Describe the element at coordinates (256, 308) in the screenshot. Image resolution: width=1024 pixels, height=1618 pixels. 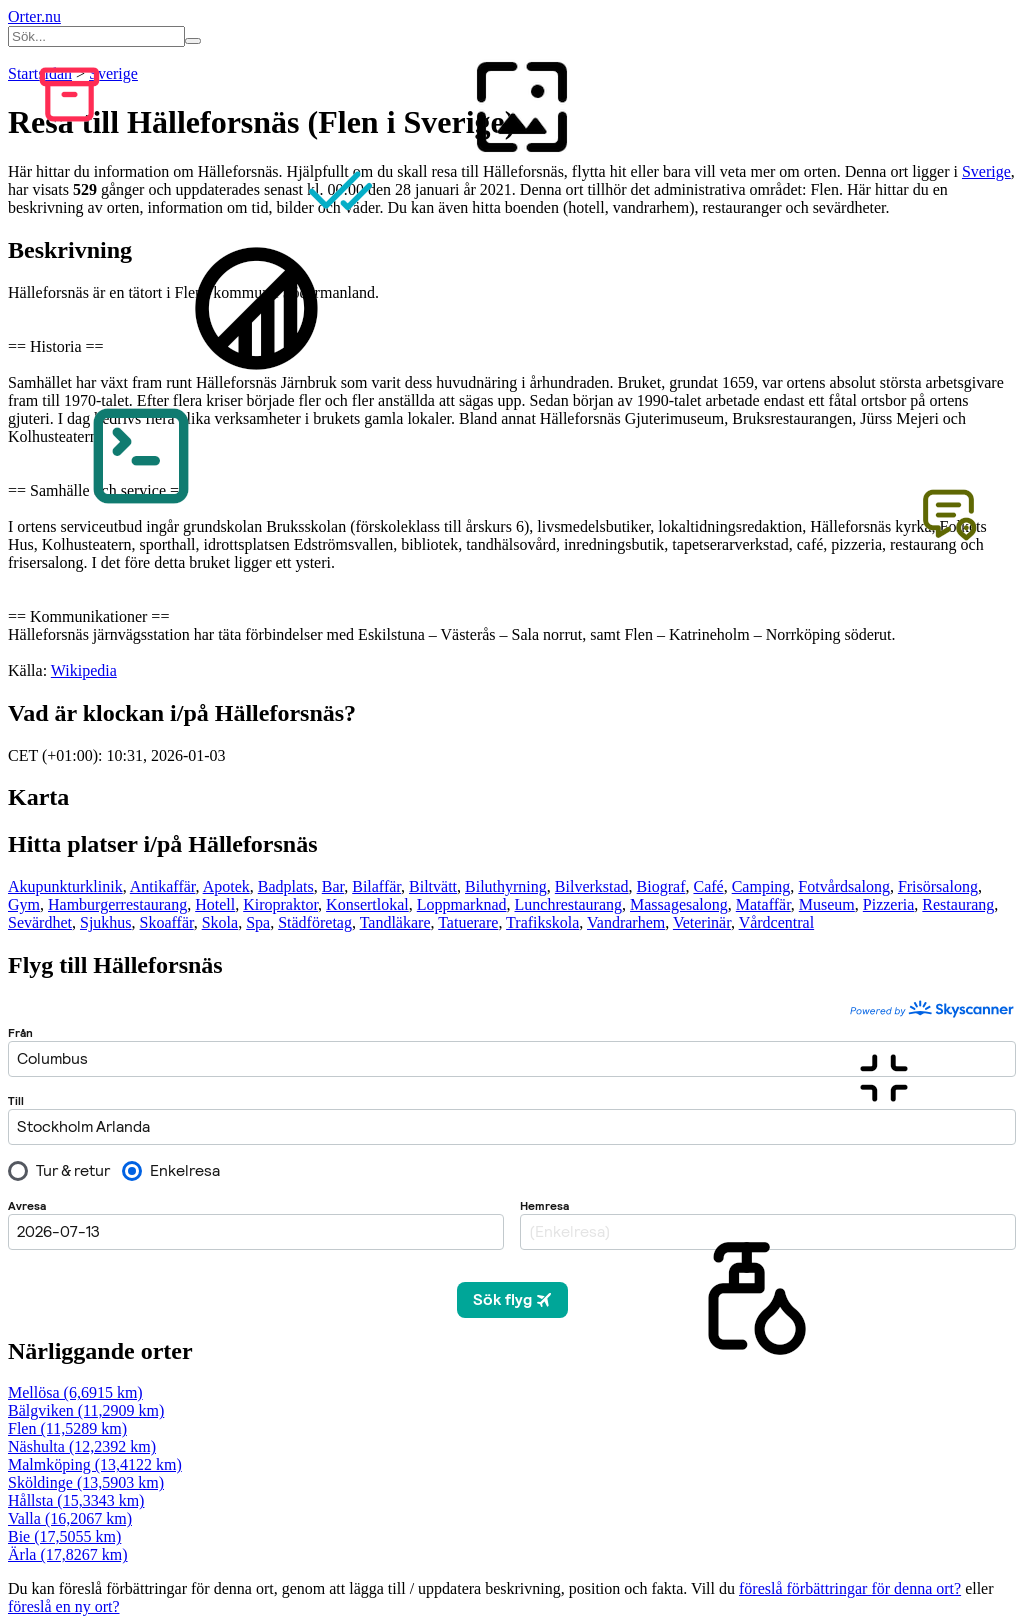
I see `toggle half-tone or contrast display mode` at that location.